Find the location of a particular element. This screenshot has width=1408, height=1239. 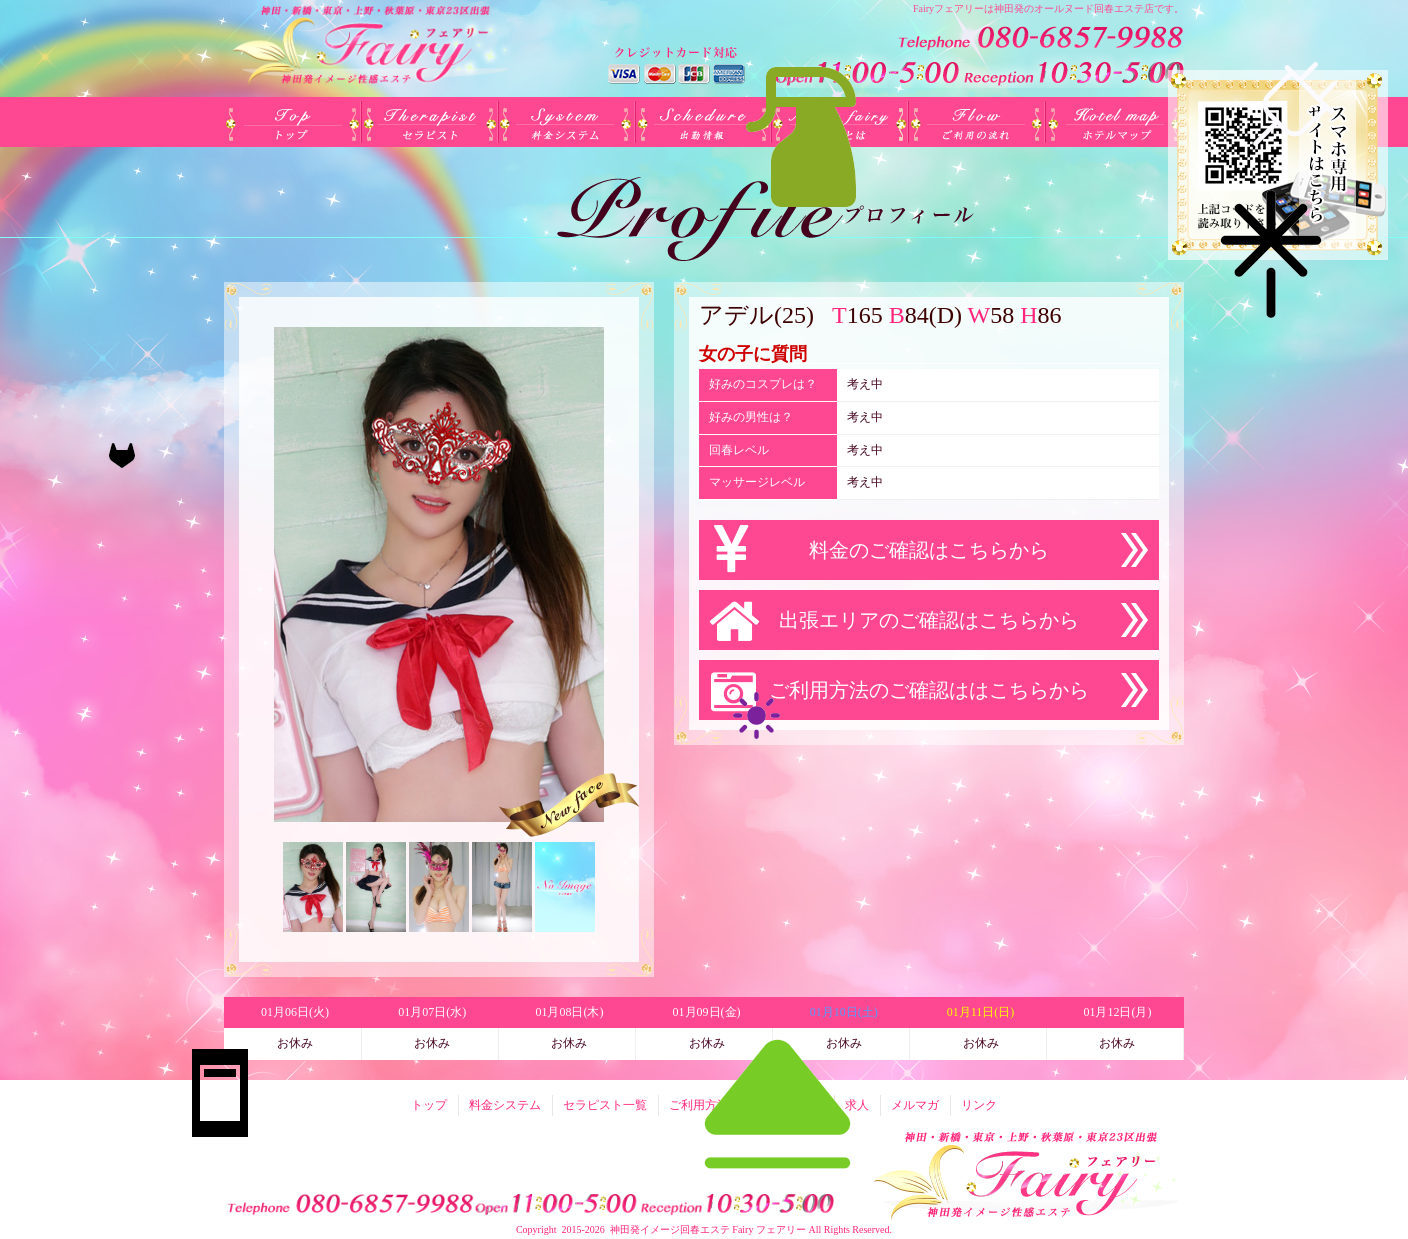

increase screen brightness is located at coordinates (756, 715).